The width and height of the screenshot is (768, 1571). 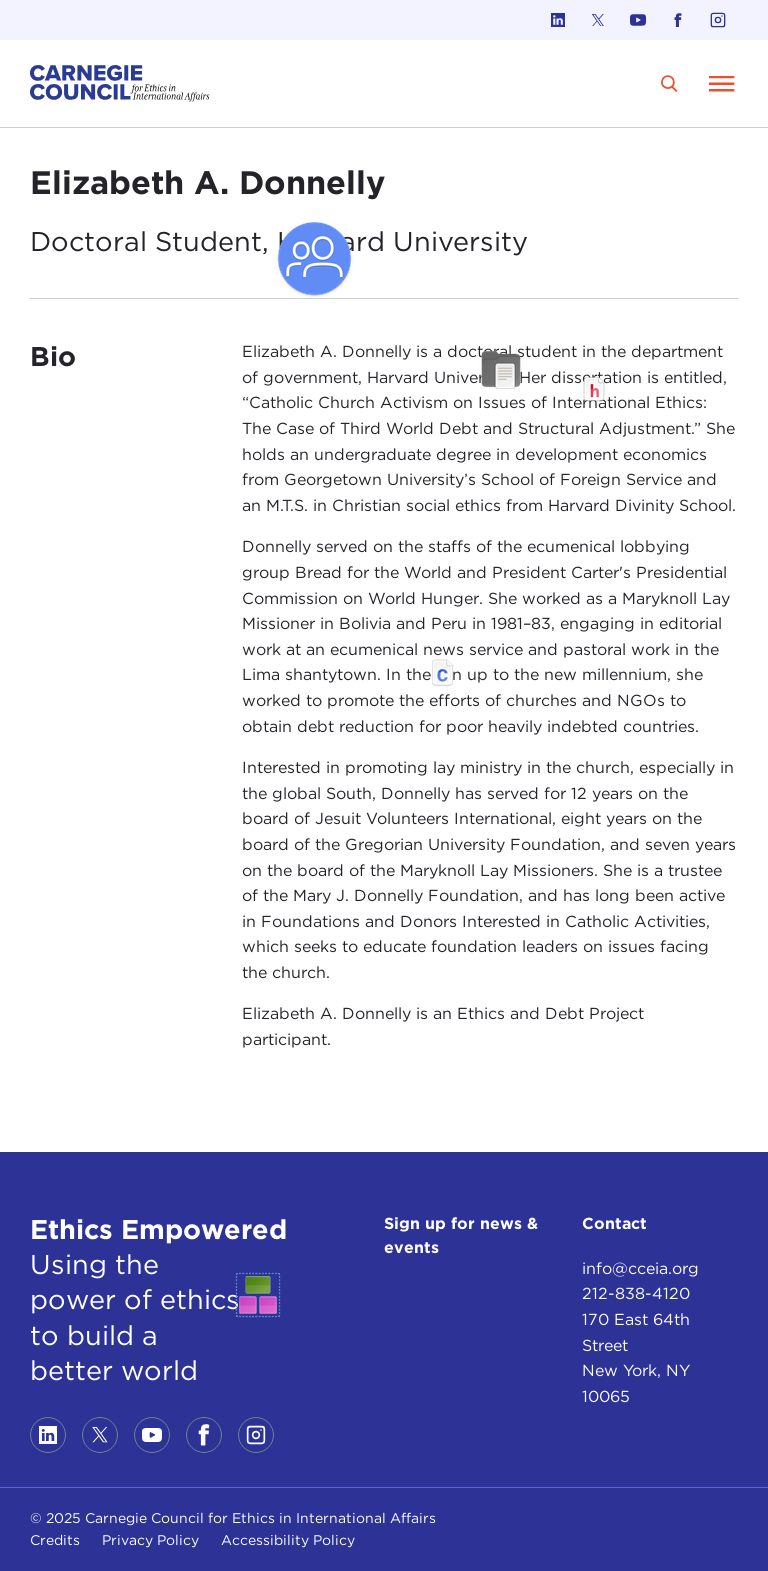 What do you see at coordinates (314, 258) in the screenshot?
I see `access user accounts and settings` at bounding box center [314, 258].